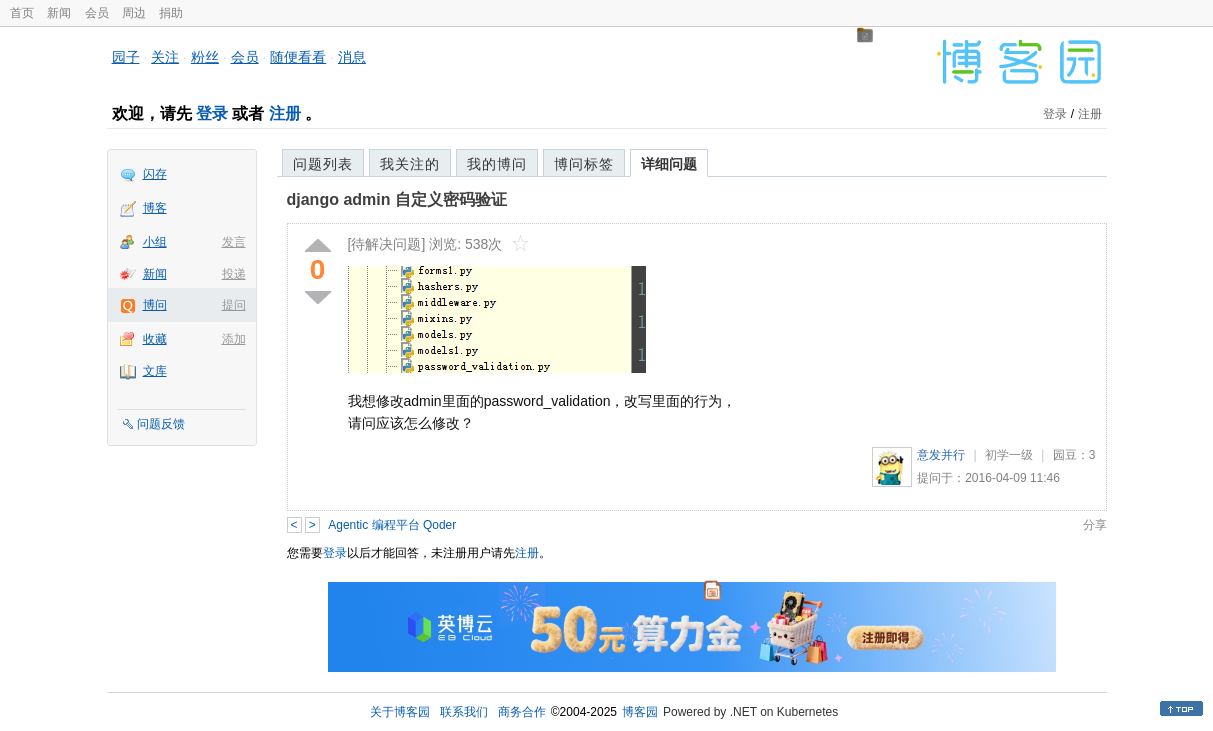  Describe the element at coordinates (712, 590) in the screenshot. I see `open a presentation template file` at that location.